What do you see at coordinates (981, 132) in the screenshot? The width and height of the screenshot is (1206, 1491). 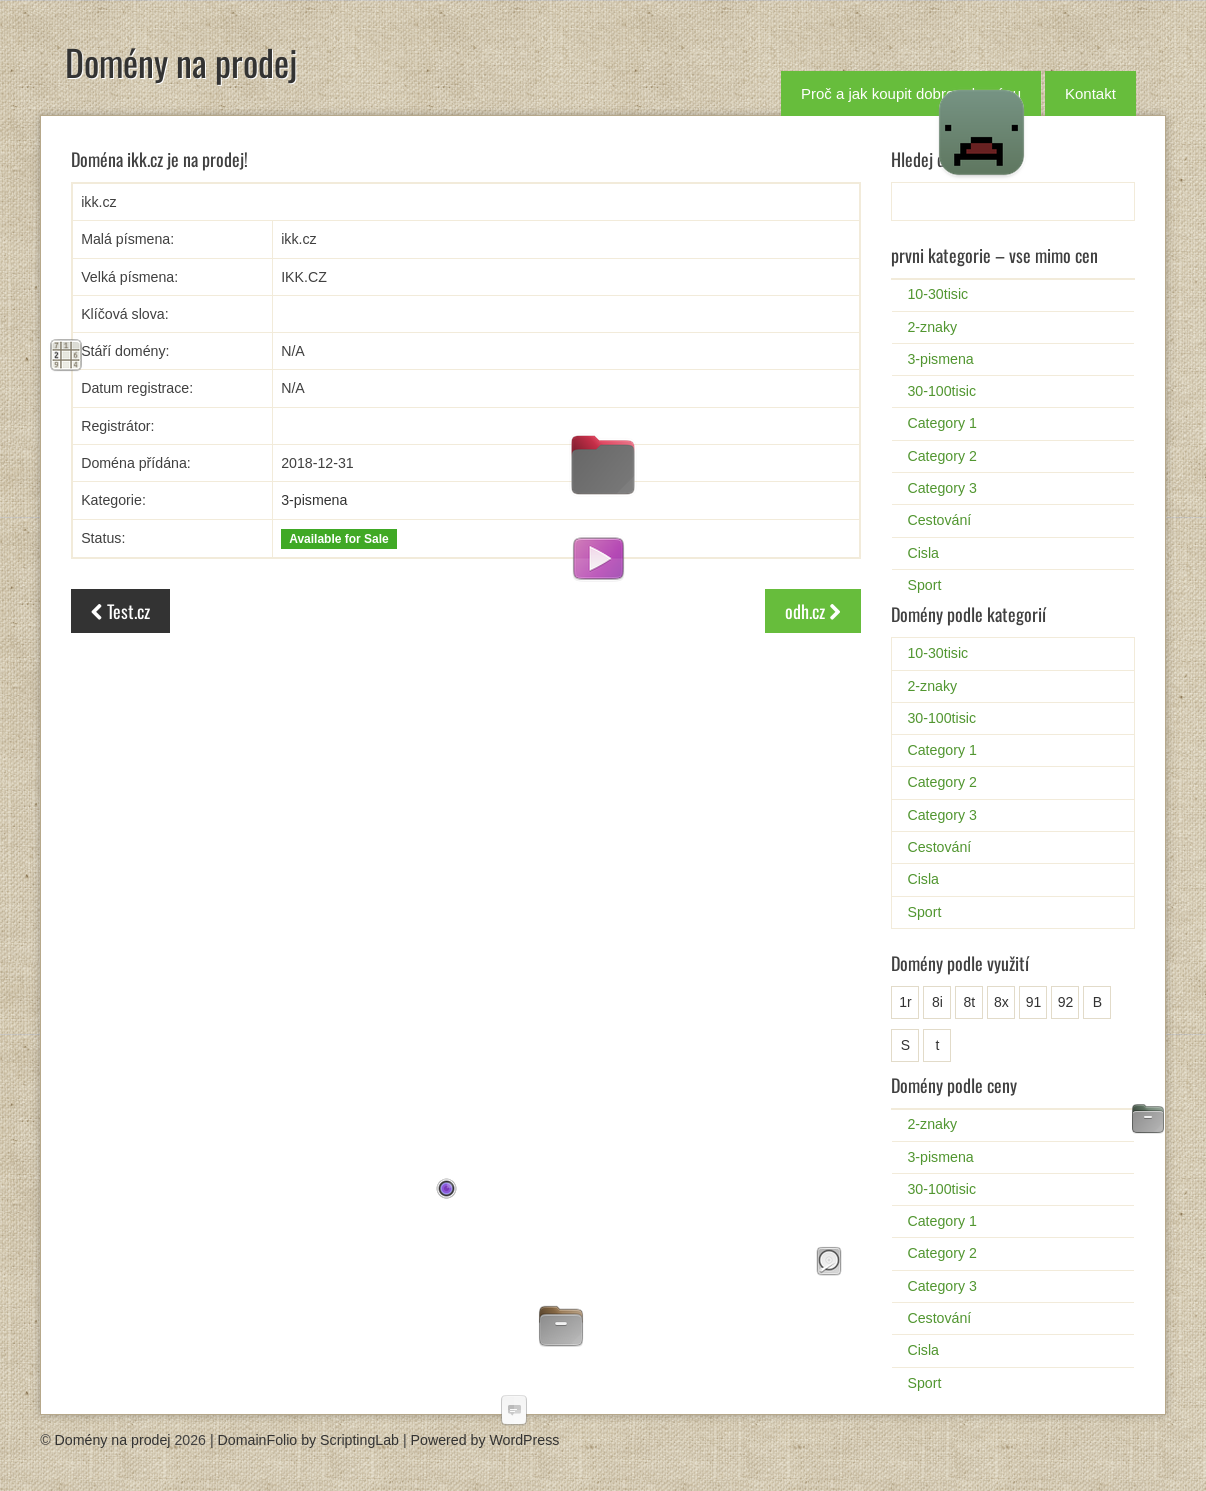 I see `launch unturned game` at bounding box center [981, 132].